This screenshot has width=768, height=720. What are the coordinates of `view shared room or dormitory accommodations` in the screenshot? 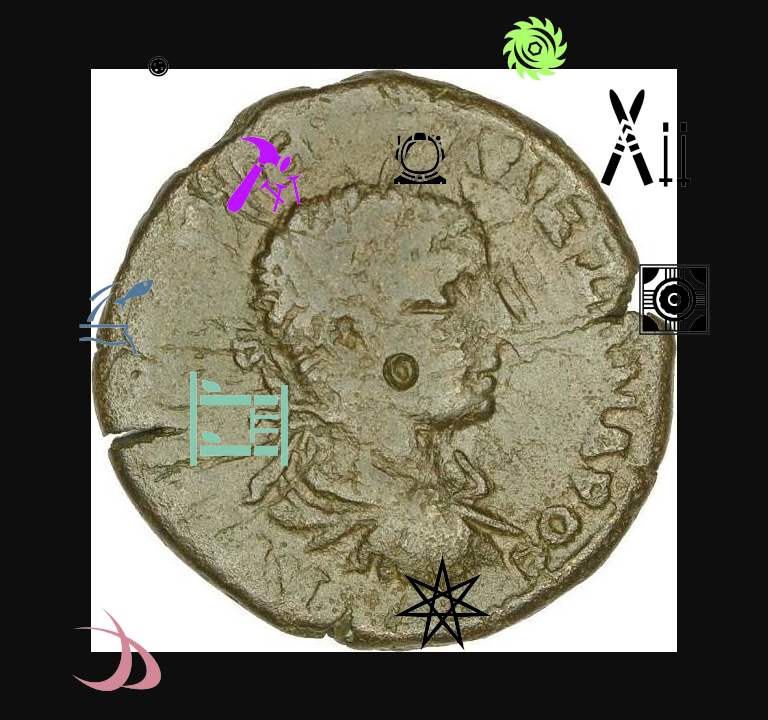 It's located at (239, 417).